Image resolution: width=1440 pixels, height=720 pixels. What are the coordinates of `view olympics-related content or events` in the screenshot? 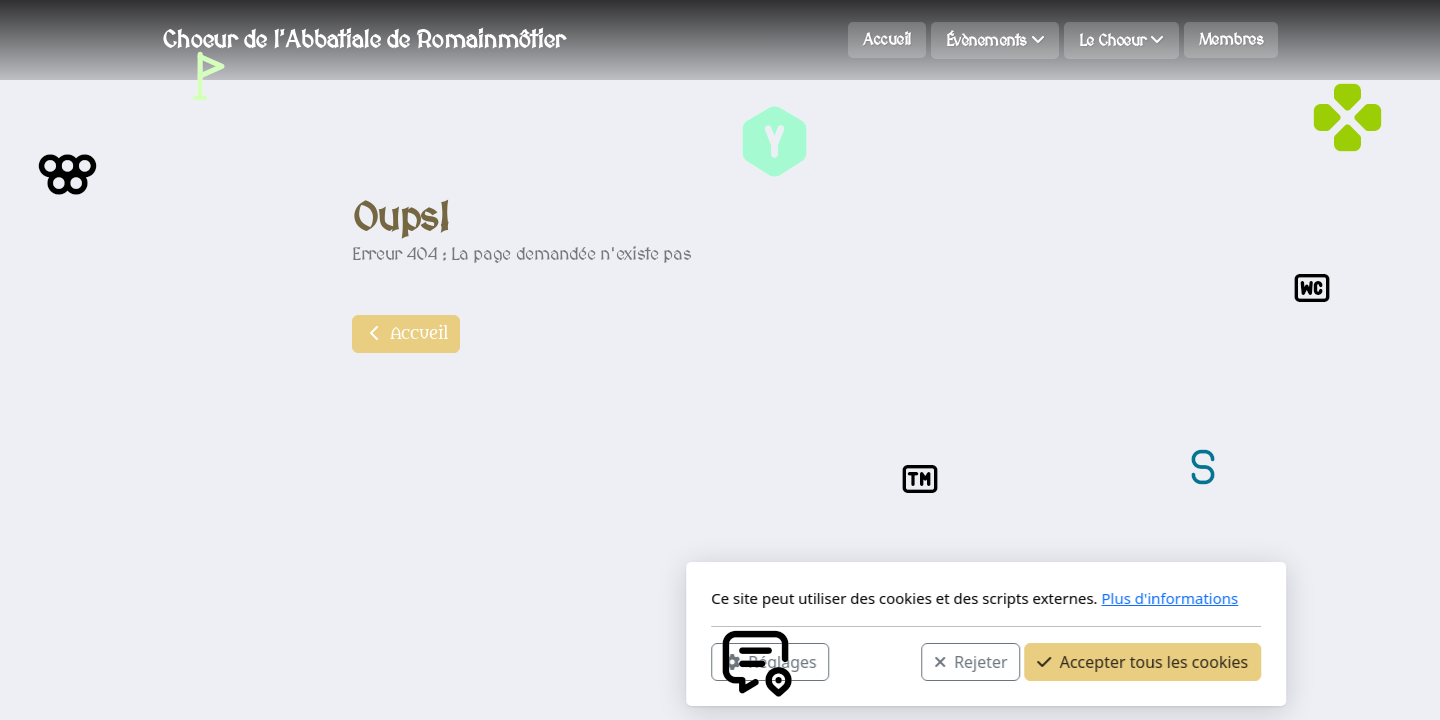 It's located at (67, 174).